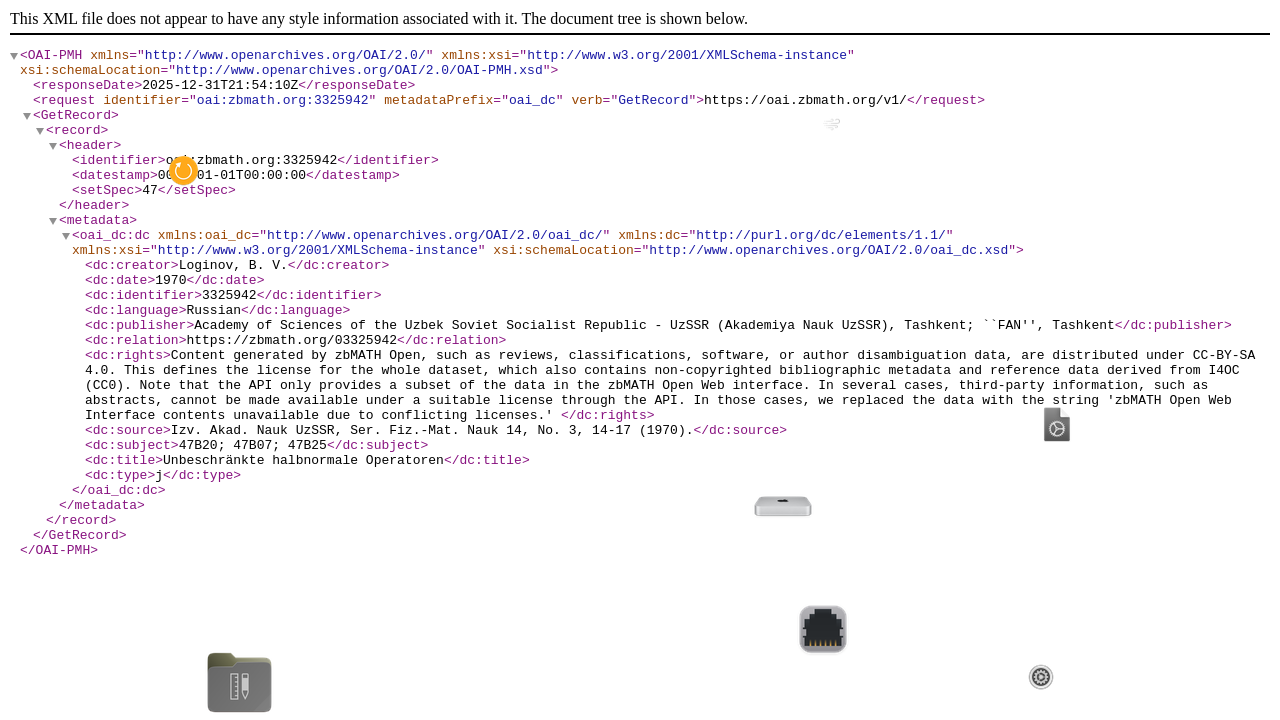 The image size is (1280, 720). I want to click on configure DSL network connection settings, so click(823, 630).